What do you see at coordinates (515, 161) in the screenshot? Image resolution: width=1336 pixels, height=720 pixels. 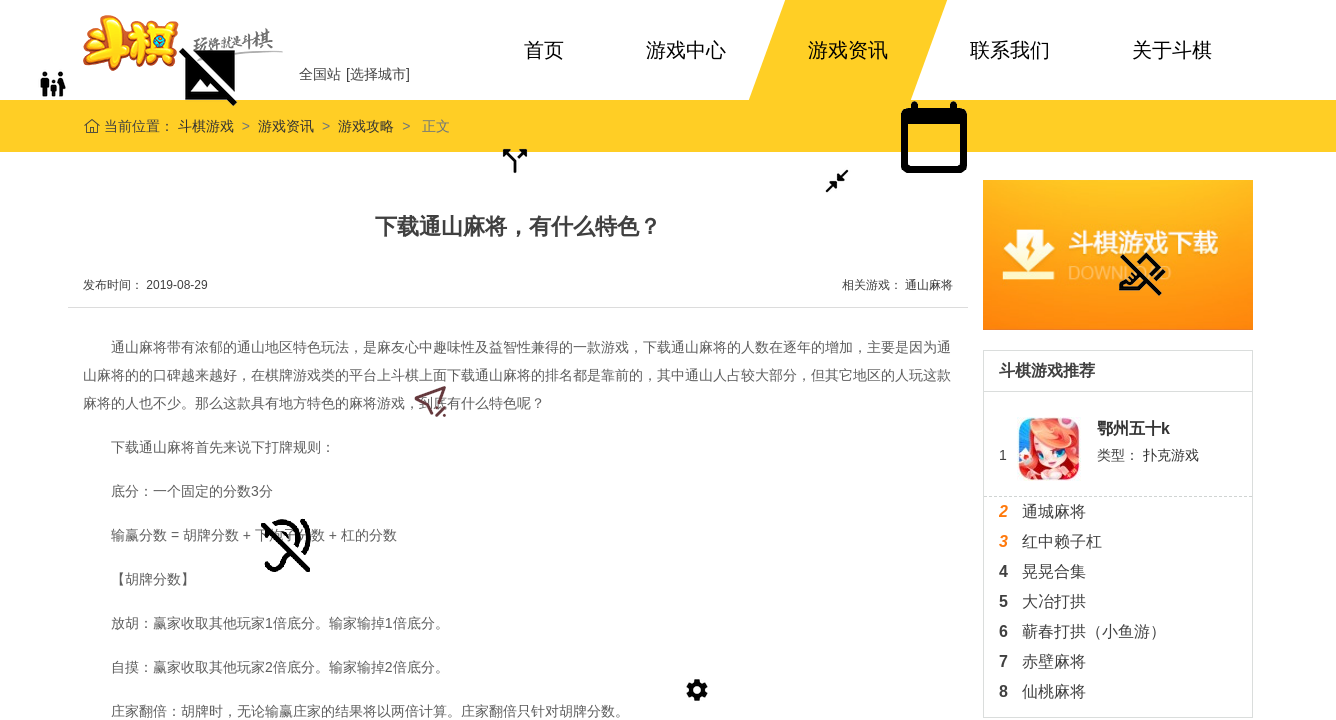 I see `split or fork a call to multiple recipients` at bounding box center [515, 161].